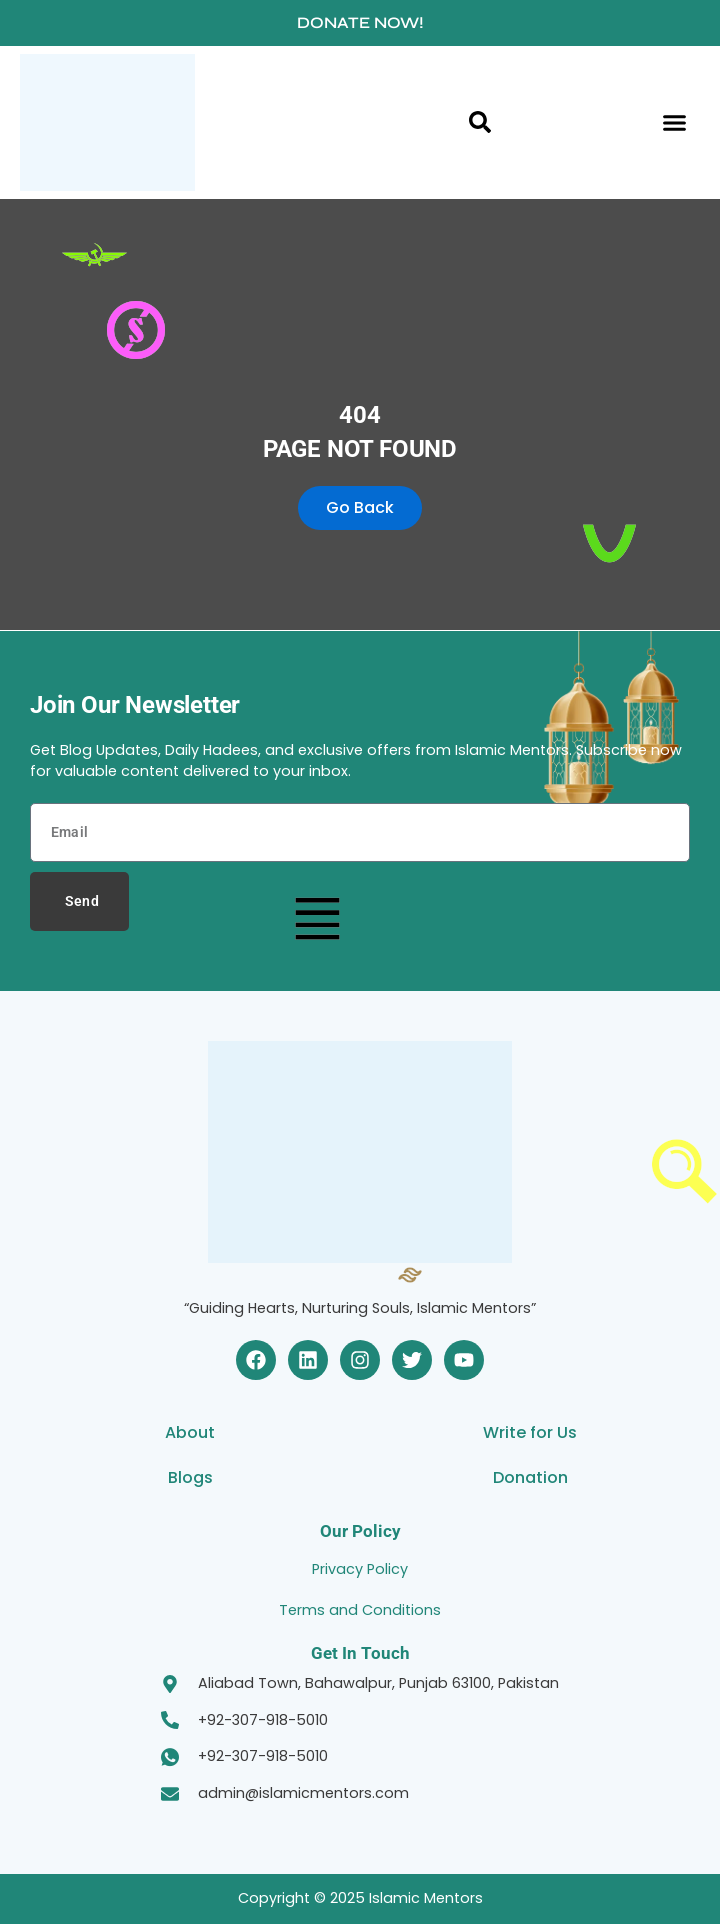 This screenshot has height=1924, width=720. What do you see at coordinates (410, 1275) in the screenshot?
I see `tailwind css framework logo` at bounding box center [410, 1275].